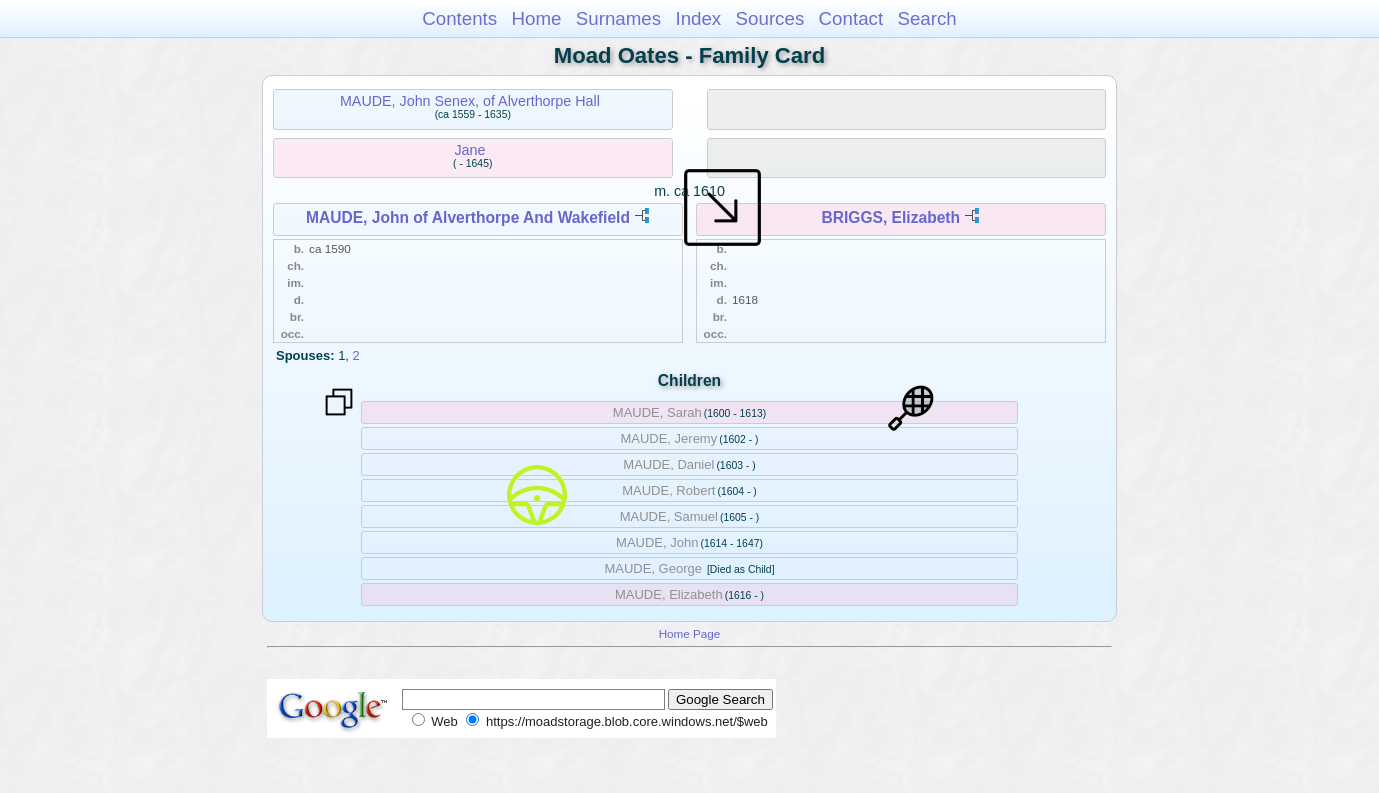 The height and width of the screenshot is (793, 1379). Describe the element at coordinates (537, 495) in the screenshot. I see `access driving or navigation mode` at that location.